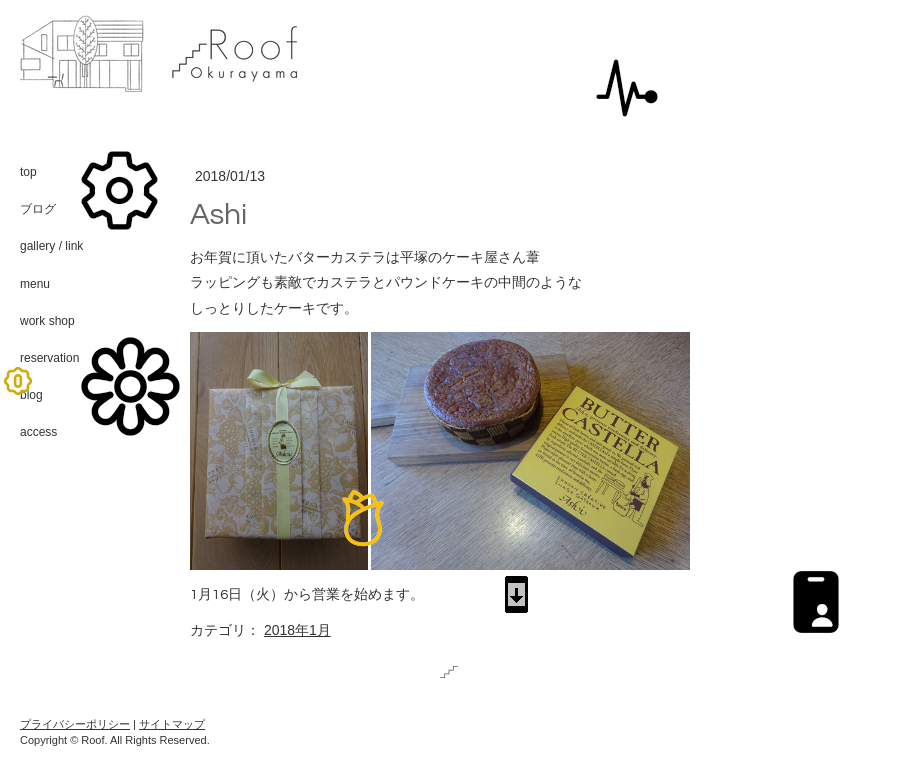  Describe the element at coordinates (516, 594) in the screenshot. I see `system update available for download` at that location.